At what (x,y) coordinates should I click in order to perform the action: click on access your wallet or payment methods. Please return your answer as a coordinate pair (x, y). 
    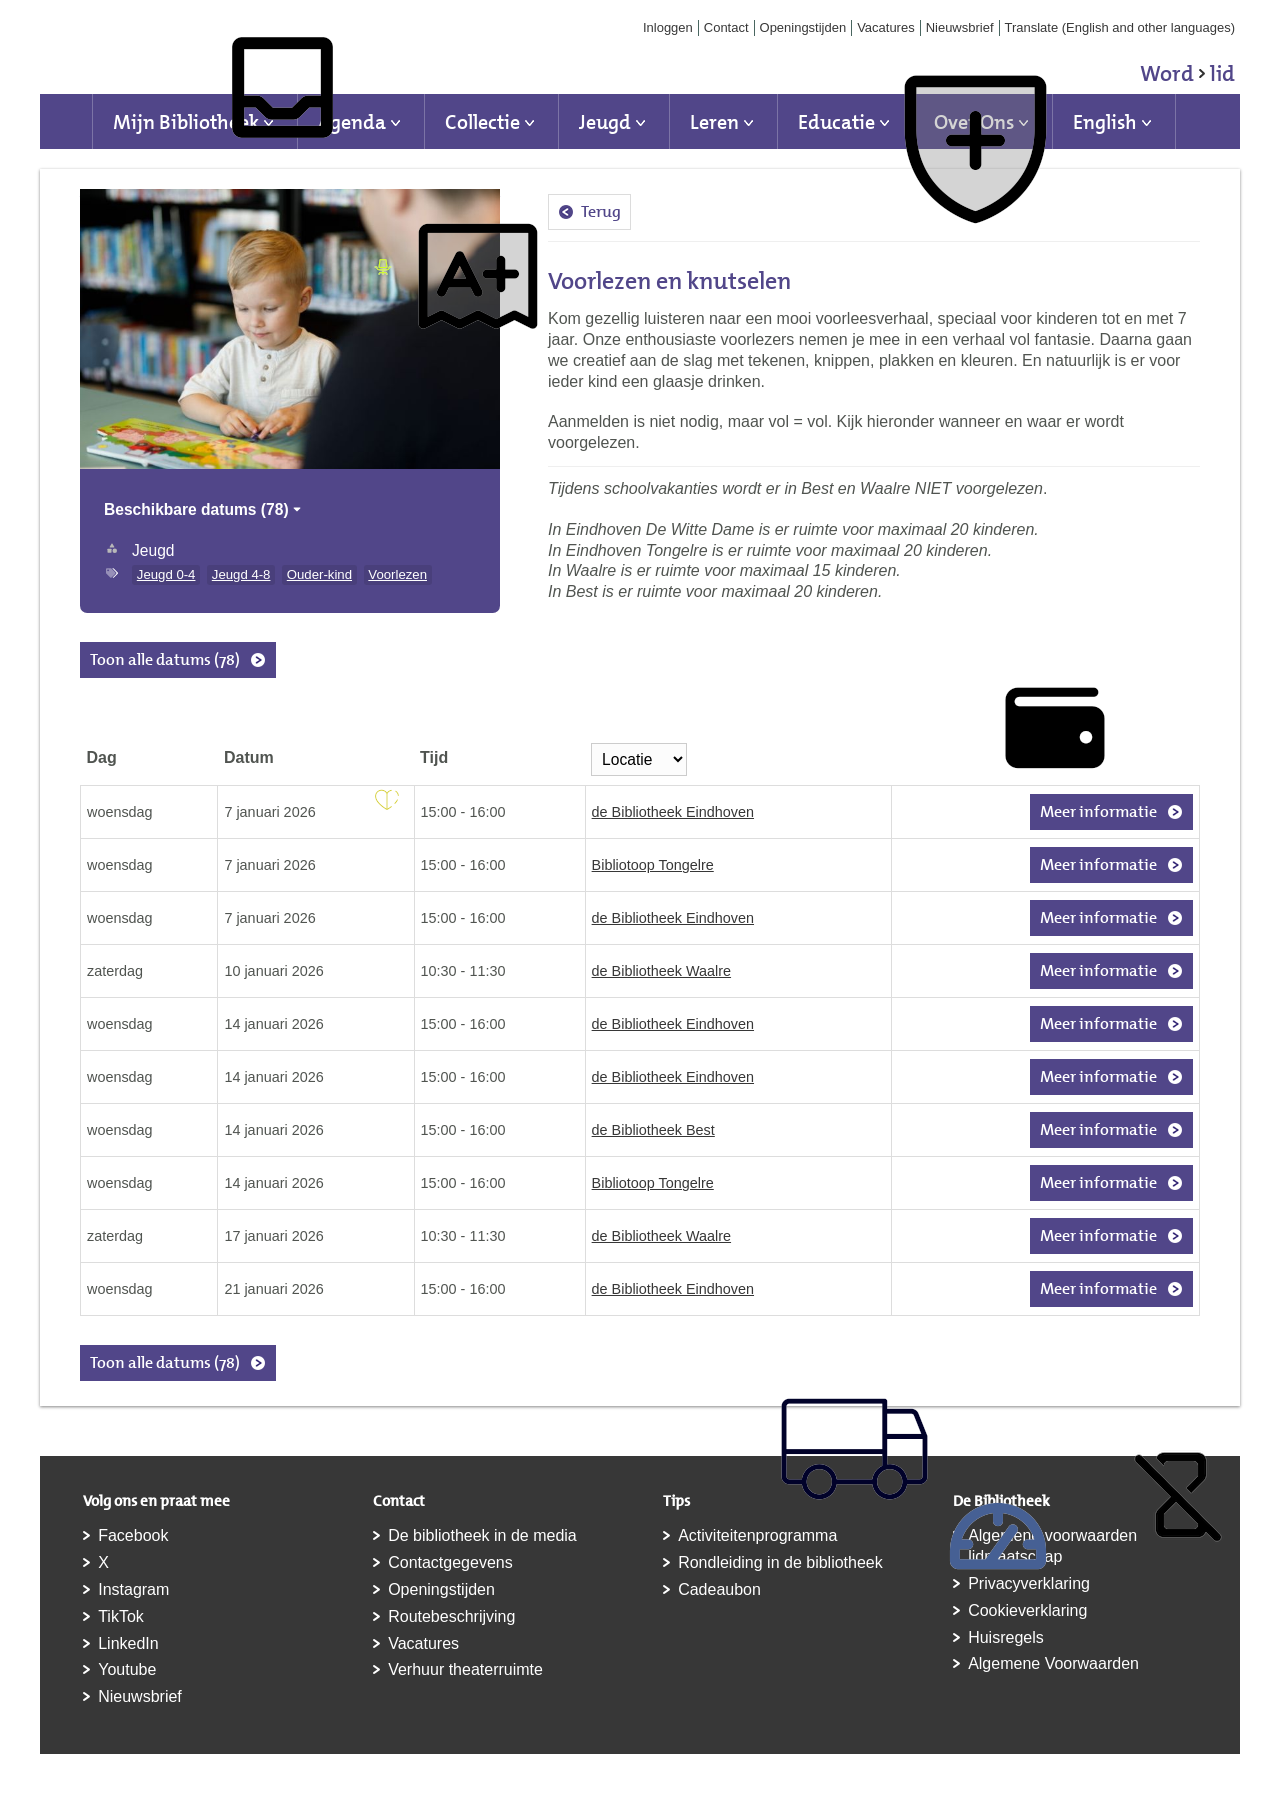
    Looking at the image, I should click on (1055, 731).